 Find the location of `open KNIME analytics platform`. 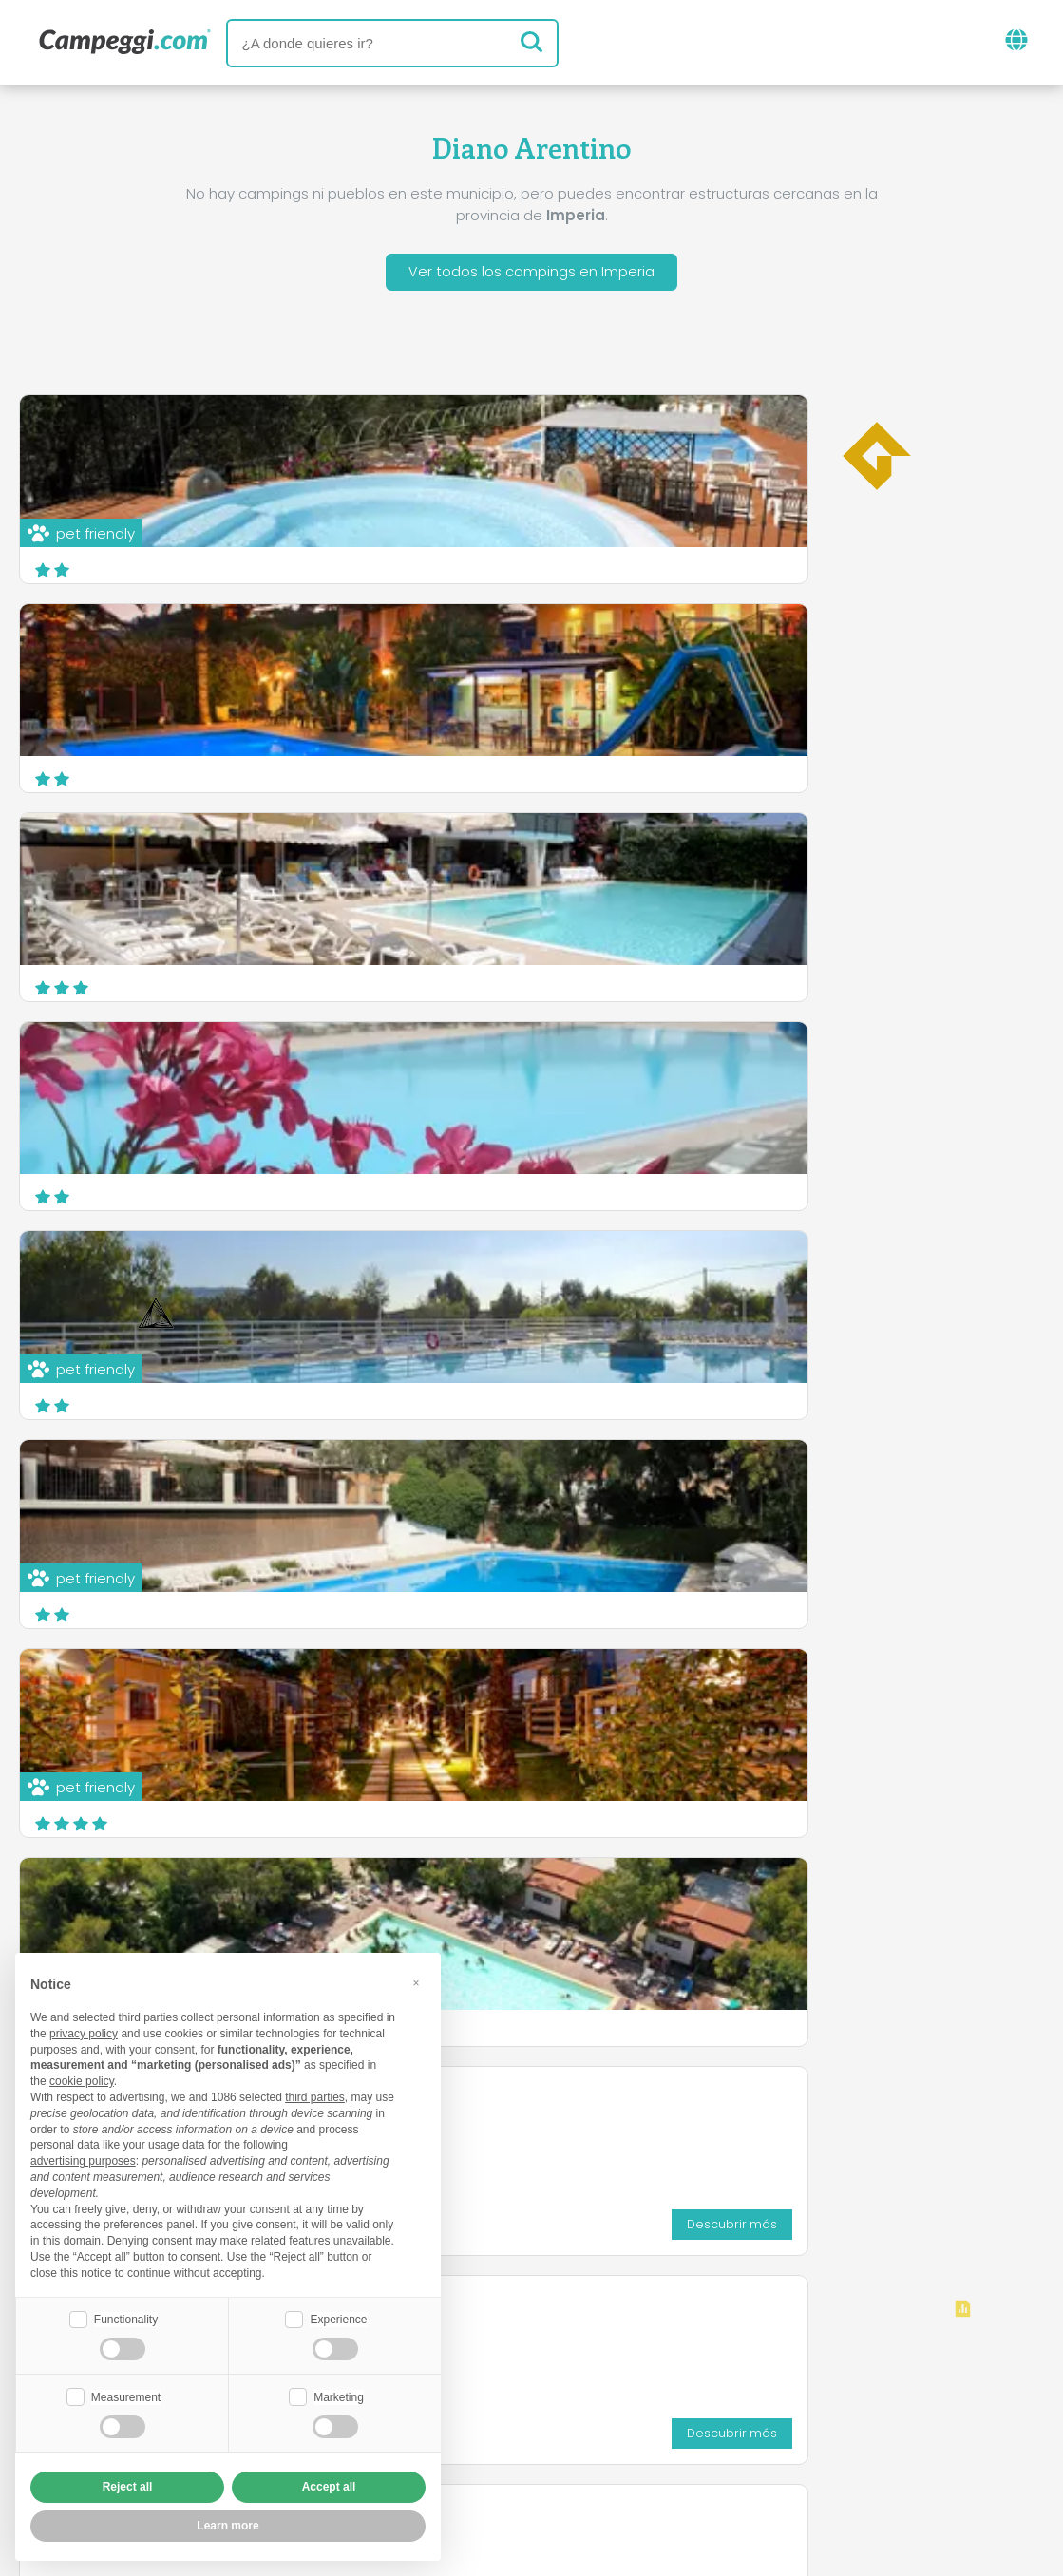

open KNIME analytics platform is located at coordinates (156, 1313).